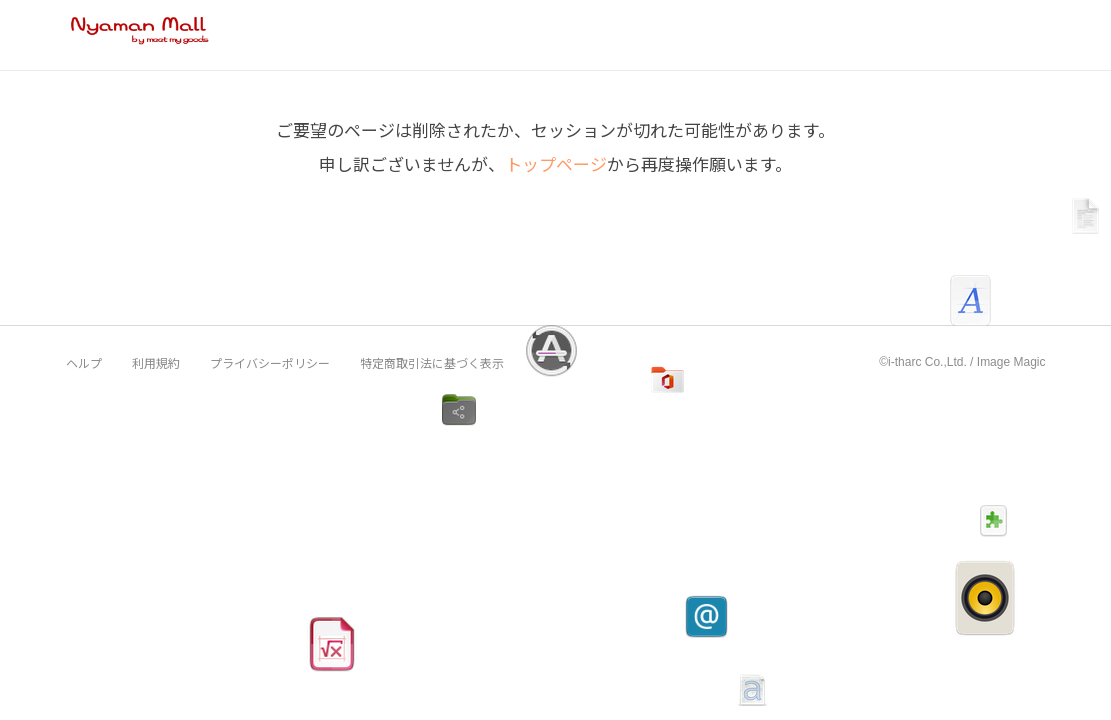 This screenshot has height=720, width=1111. I want to click on open microsoft office files folder, so click(667, 380).